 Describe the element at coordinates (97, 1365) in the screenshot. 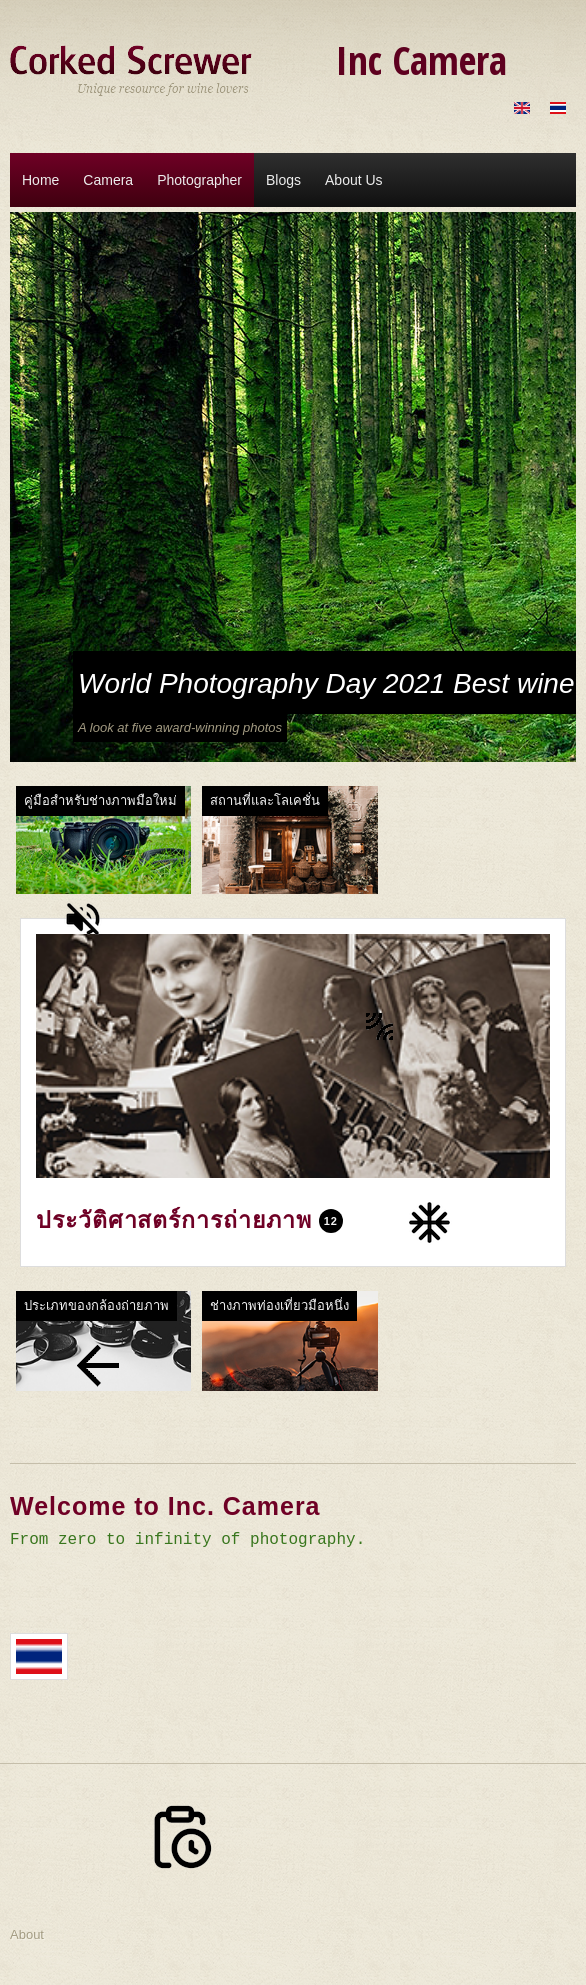

I see `go back to the previous screen` at that location.